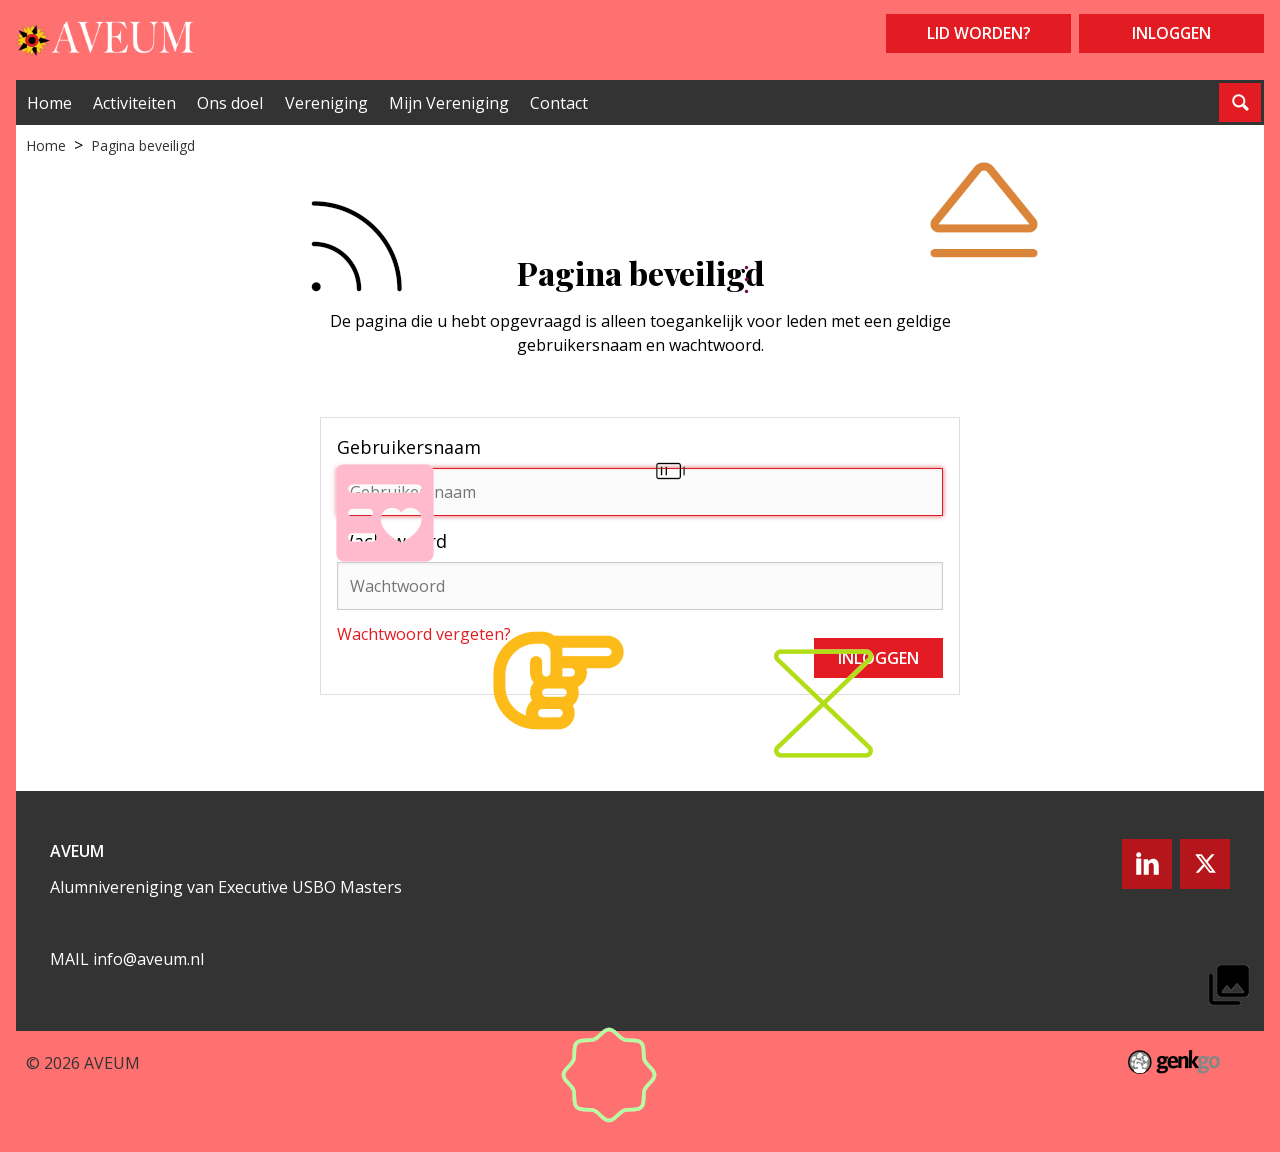 This screenshot has height=1152, width=1280. I want to click on indicates a badge or certification status, so click(609, 1075).